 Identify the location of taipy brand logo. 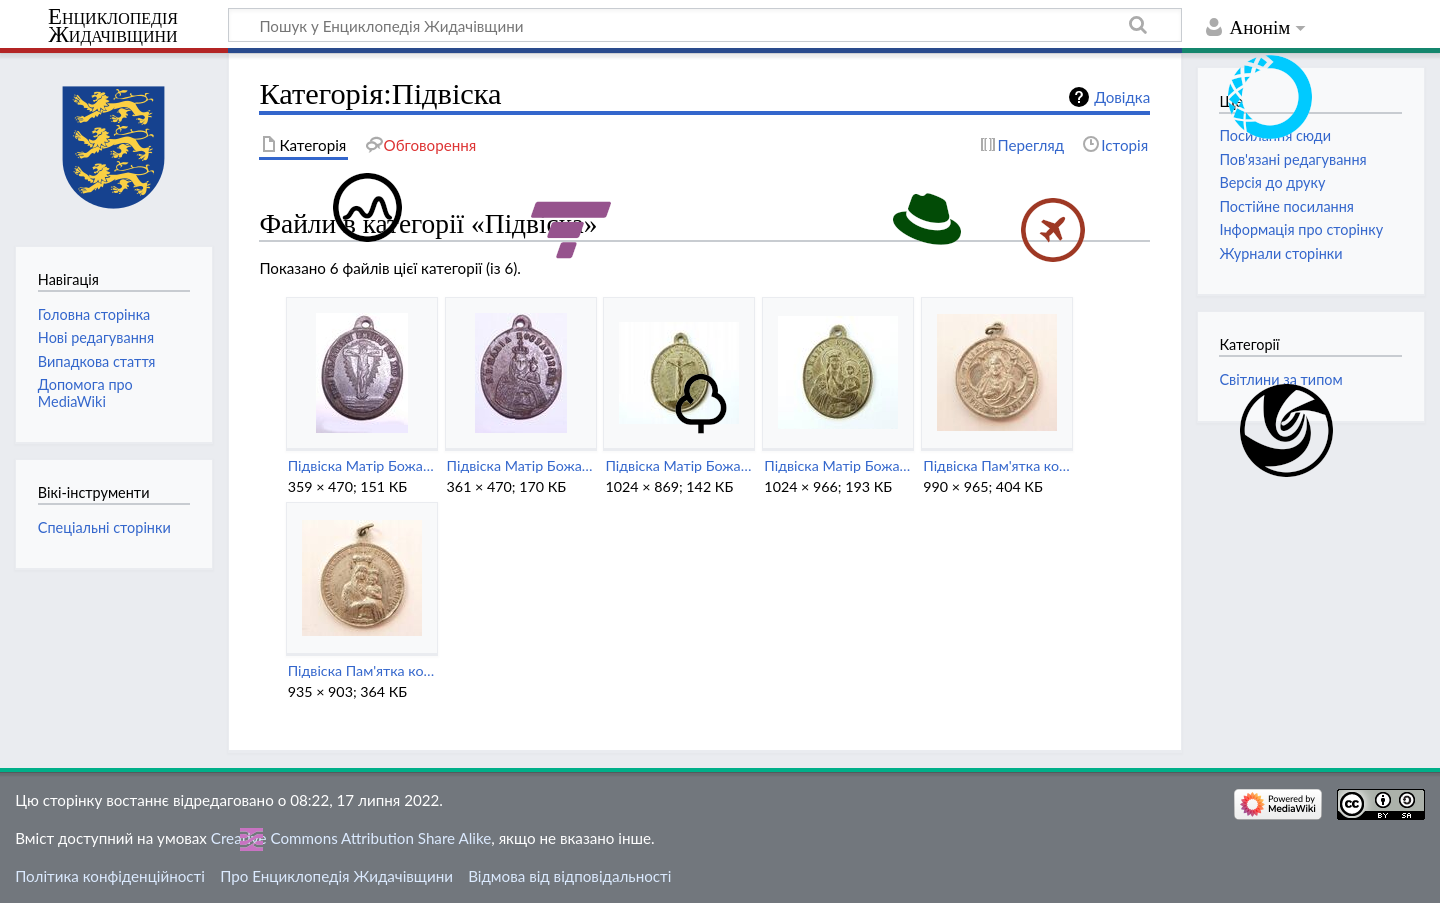
(571, 230).